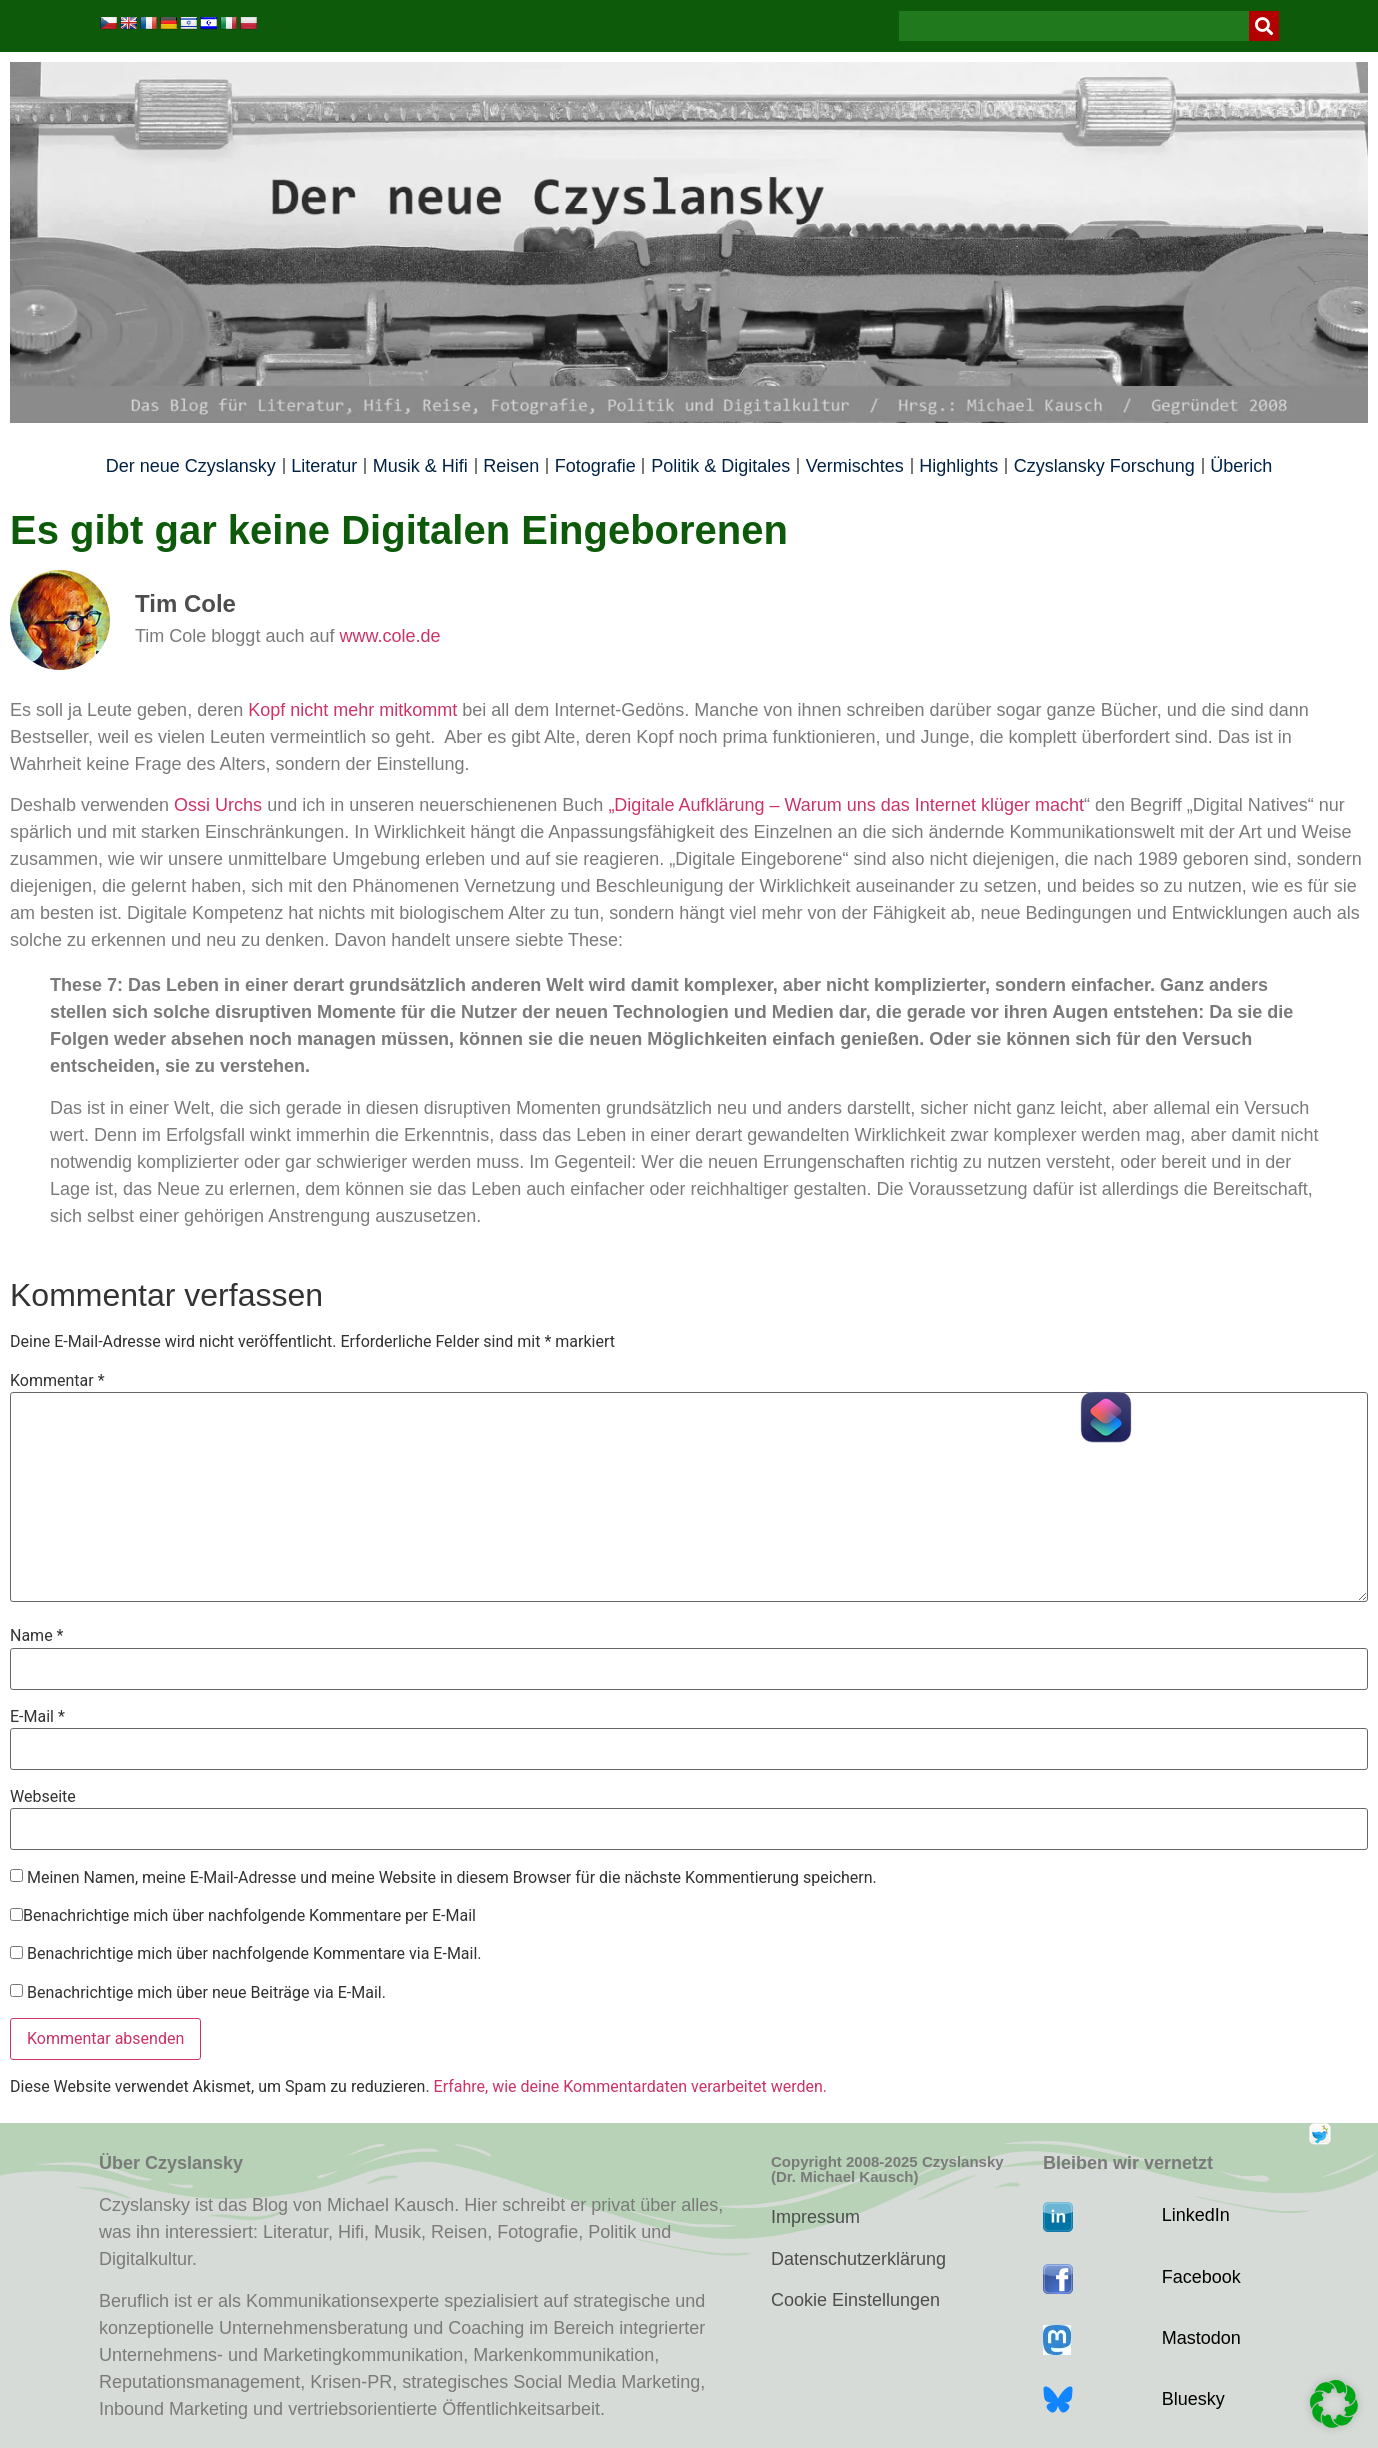 This screenshot has height=2448, width=1378. Describe the element at coordinates (1320, 2134) in the screenshot. I see `open the kindd application` at that location.